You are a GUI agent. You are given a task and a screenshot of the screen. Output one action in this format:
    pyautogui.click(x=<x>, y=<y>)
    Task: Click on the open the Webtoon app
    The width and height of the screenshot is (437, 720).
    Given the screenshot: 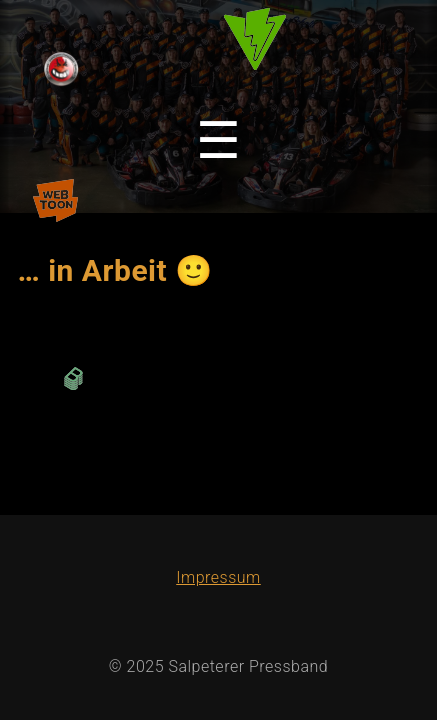 What is the action you would take?
    pyautogui.click(x=55, y=200)
    